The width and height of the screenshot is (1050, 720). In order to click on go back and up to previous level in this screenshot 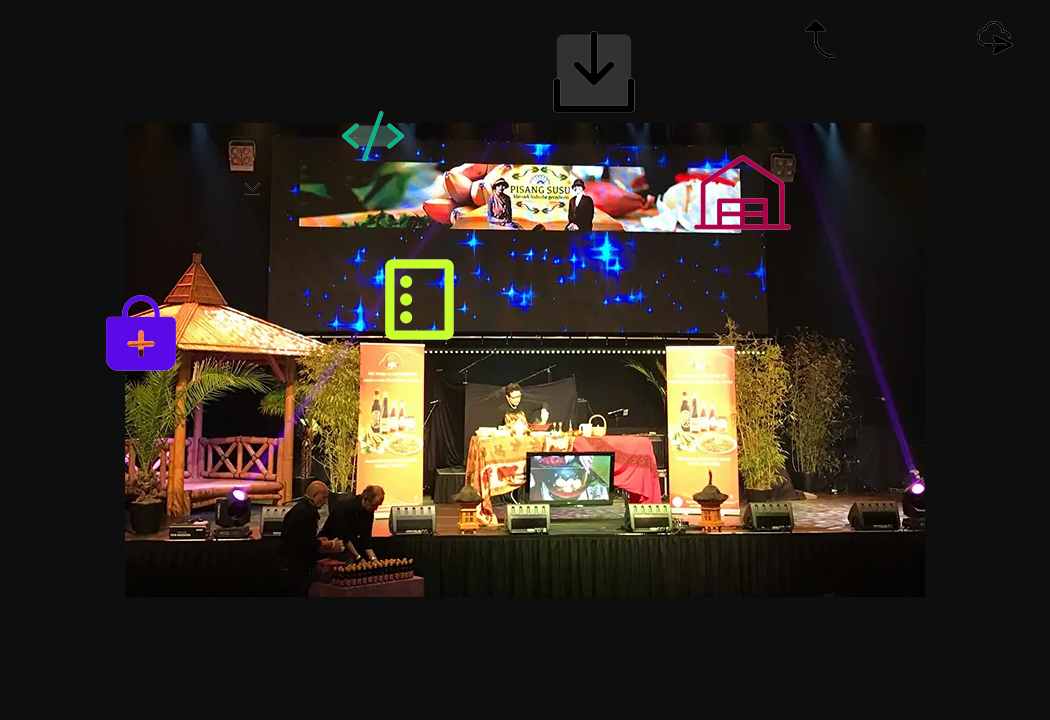, I will do `click(820, 39)`.